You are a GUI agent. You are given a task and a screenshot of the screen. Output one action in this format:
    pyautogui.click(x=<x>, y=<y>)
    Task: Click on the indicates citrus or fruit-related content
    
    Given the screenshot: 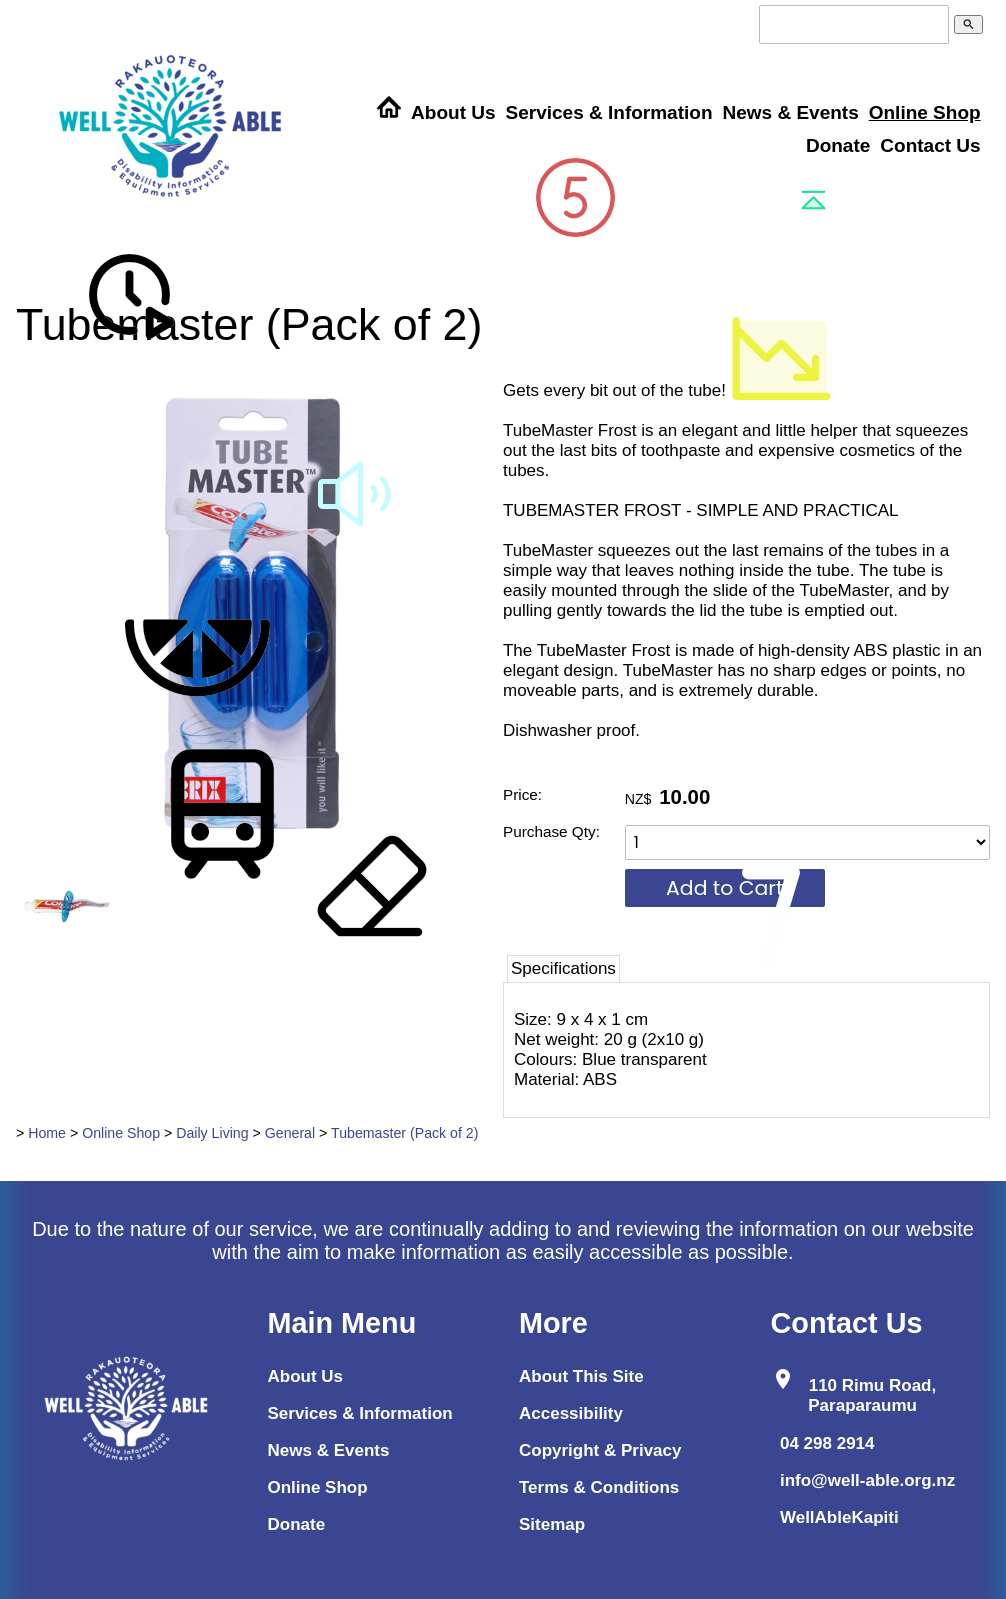 What is the action you would take?
    pyautogui.click(x=197, y=646)
    